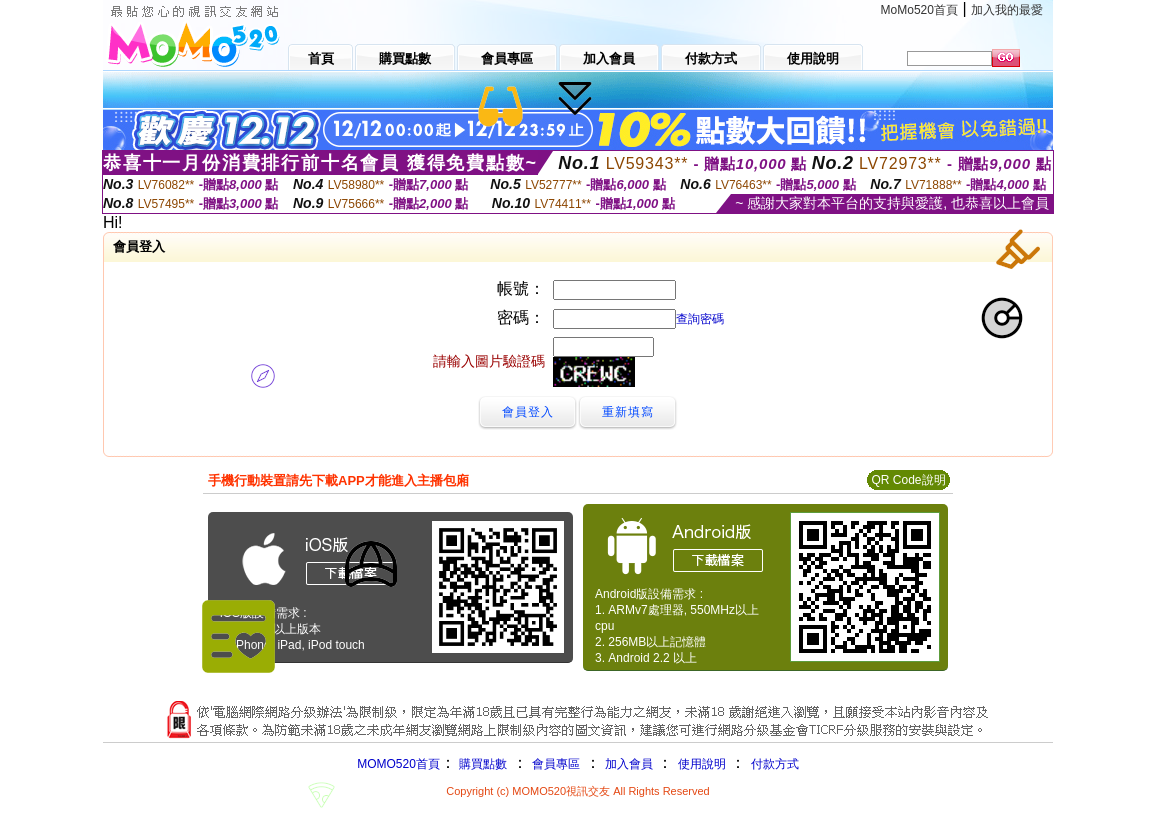 The height and width of the screenshot is (819, 1156). Describe the element at coordinates (500, 106) in the screenshot. I see `toggle sun protection or outdoor mode` at that location.